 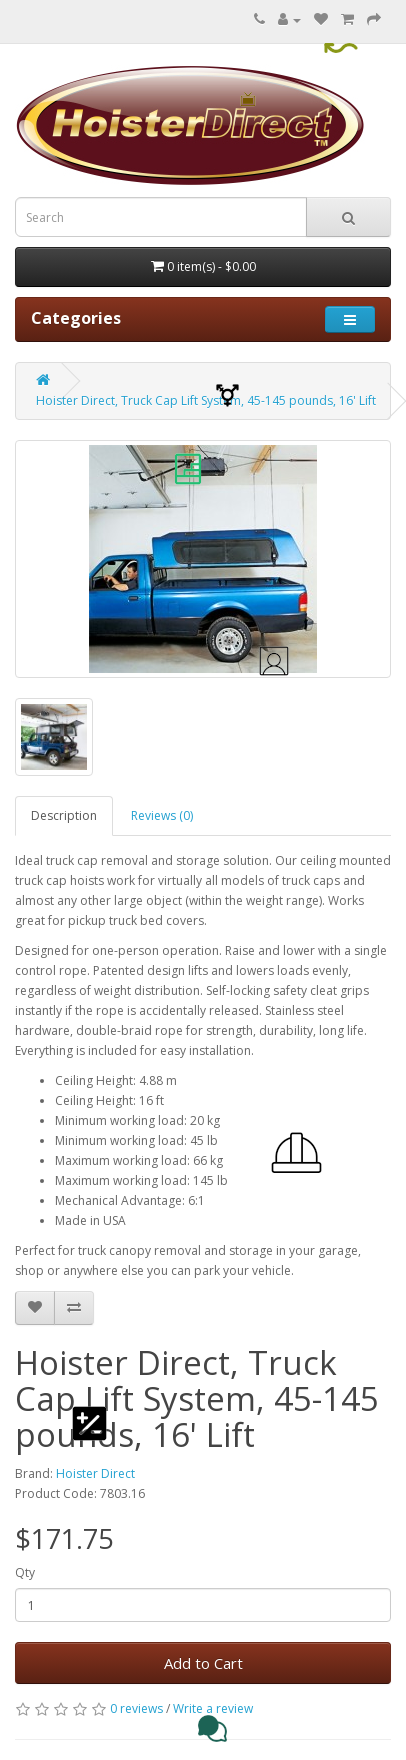 I want to click on watch TV or video content, so click(x=248, y=100).